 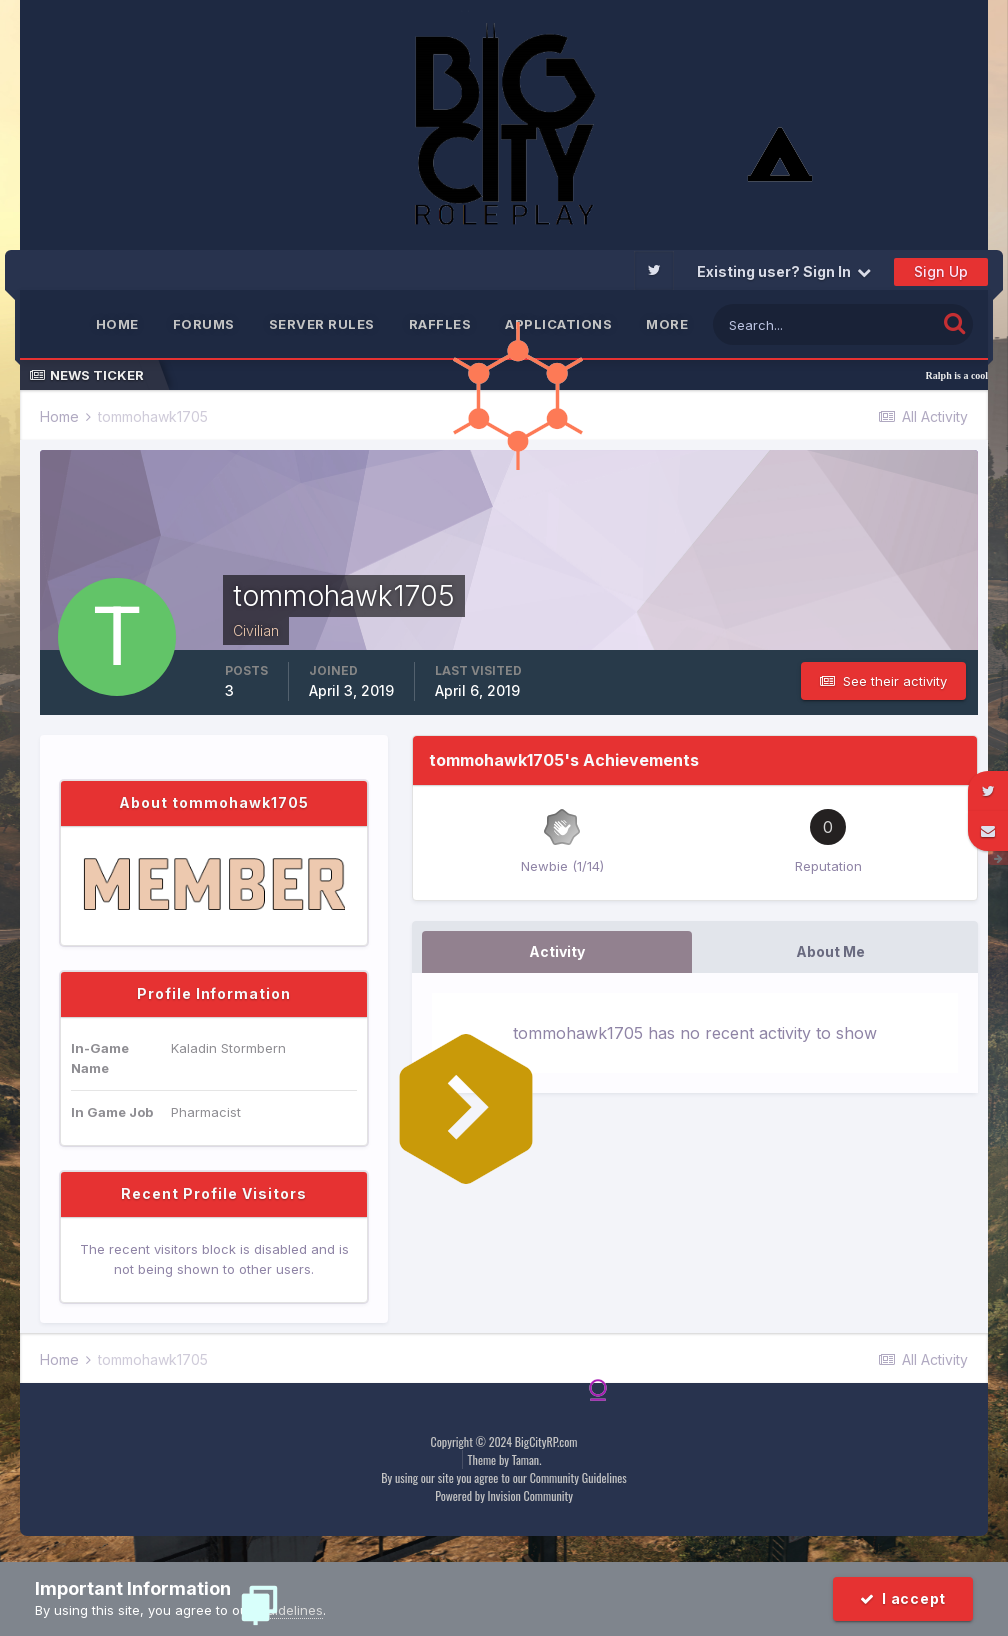 What do you see at coordinates (259, 1603) in the screenshot?
I see `AED electrode pads for defibrillator device` at bounding box center [259, 1603].